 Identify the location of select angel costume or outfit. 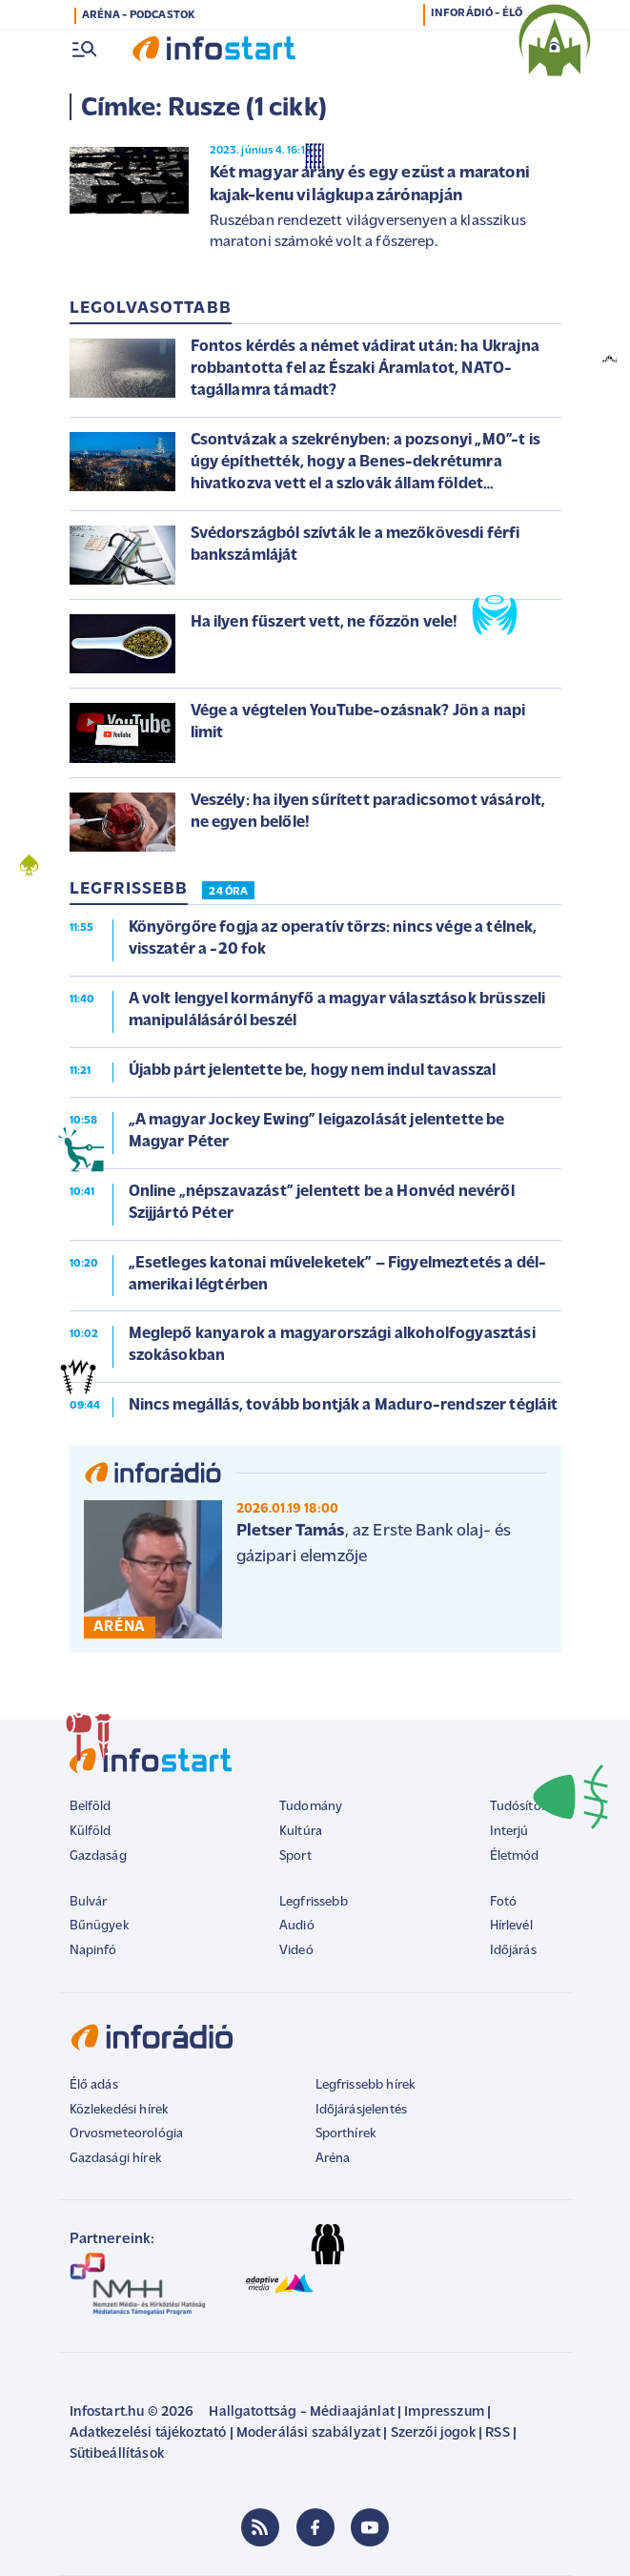
(494, 616).